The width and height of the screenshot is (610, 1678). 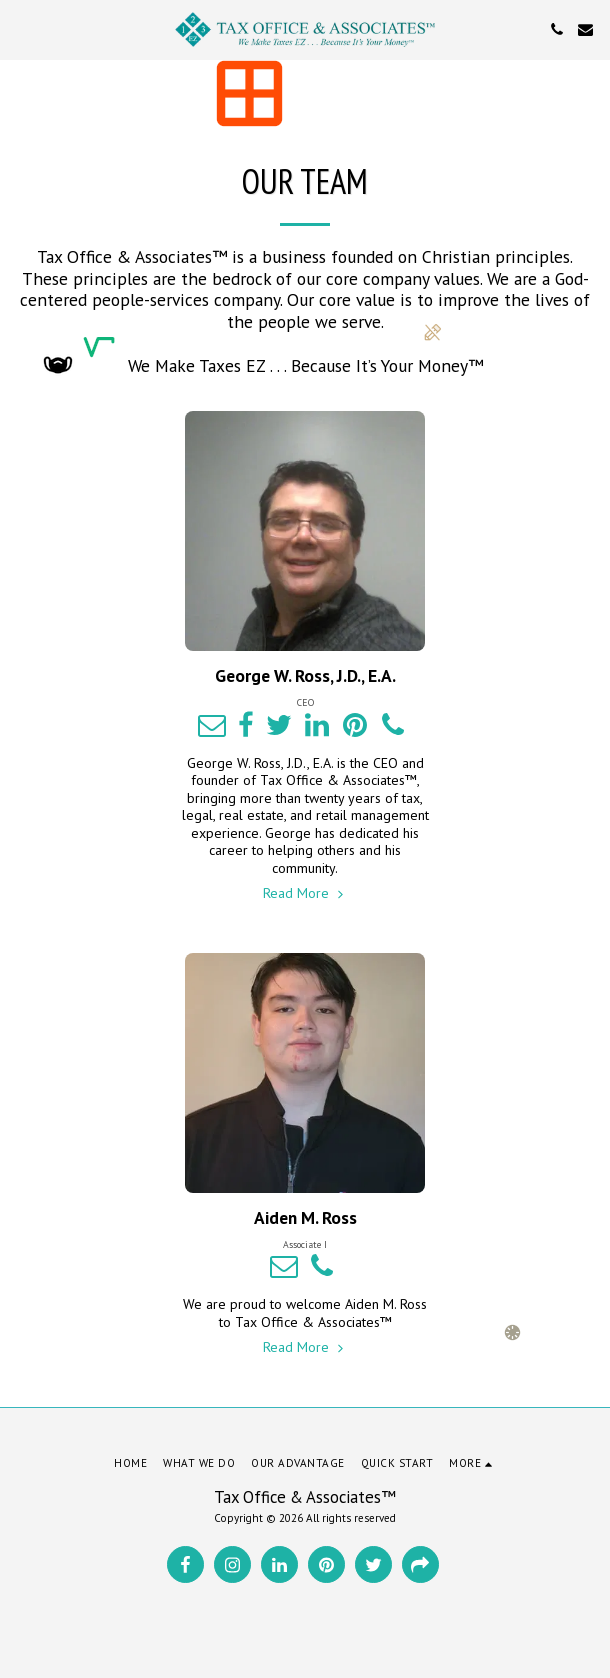 I want to click on insert square root symbol, so click(x=98, y=345).